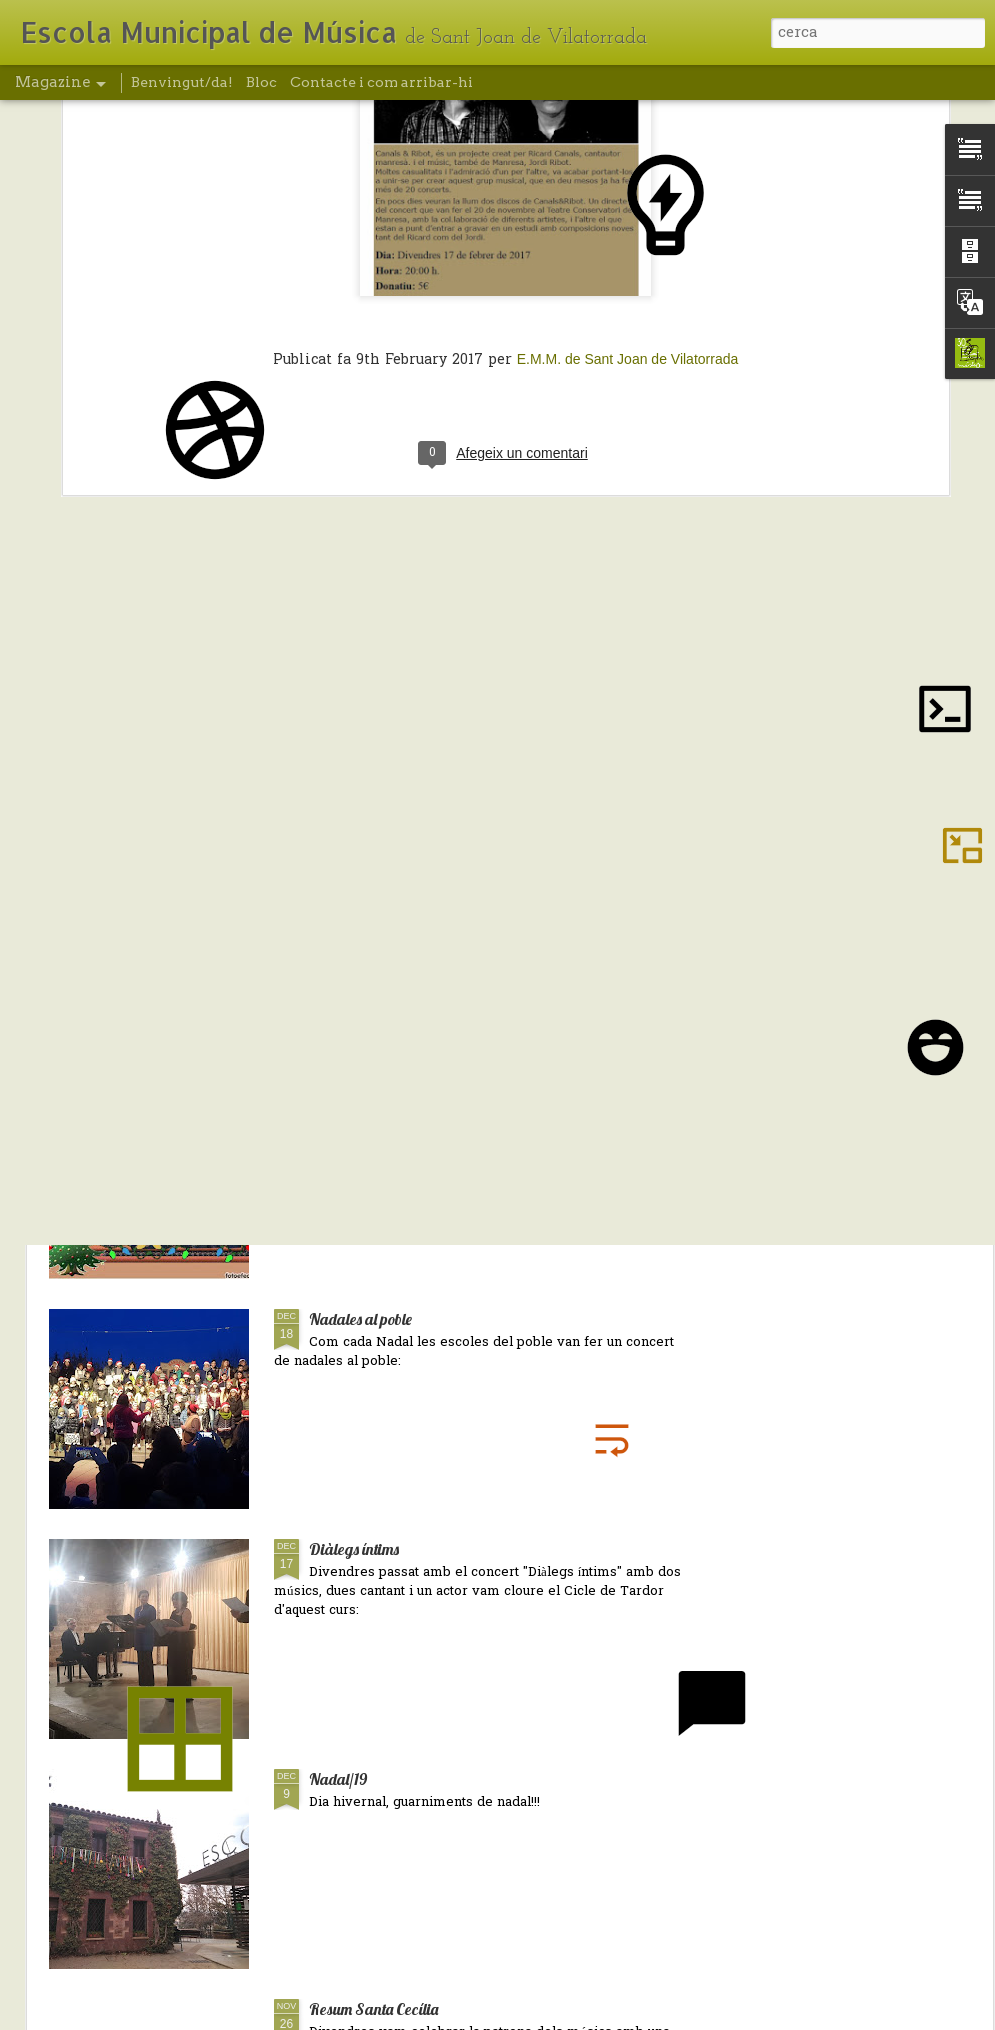 The width and height of the screenshot is (995, 2030). I want to click on open chat or messaging, so click(712, 1701).